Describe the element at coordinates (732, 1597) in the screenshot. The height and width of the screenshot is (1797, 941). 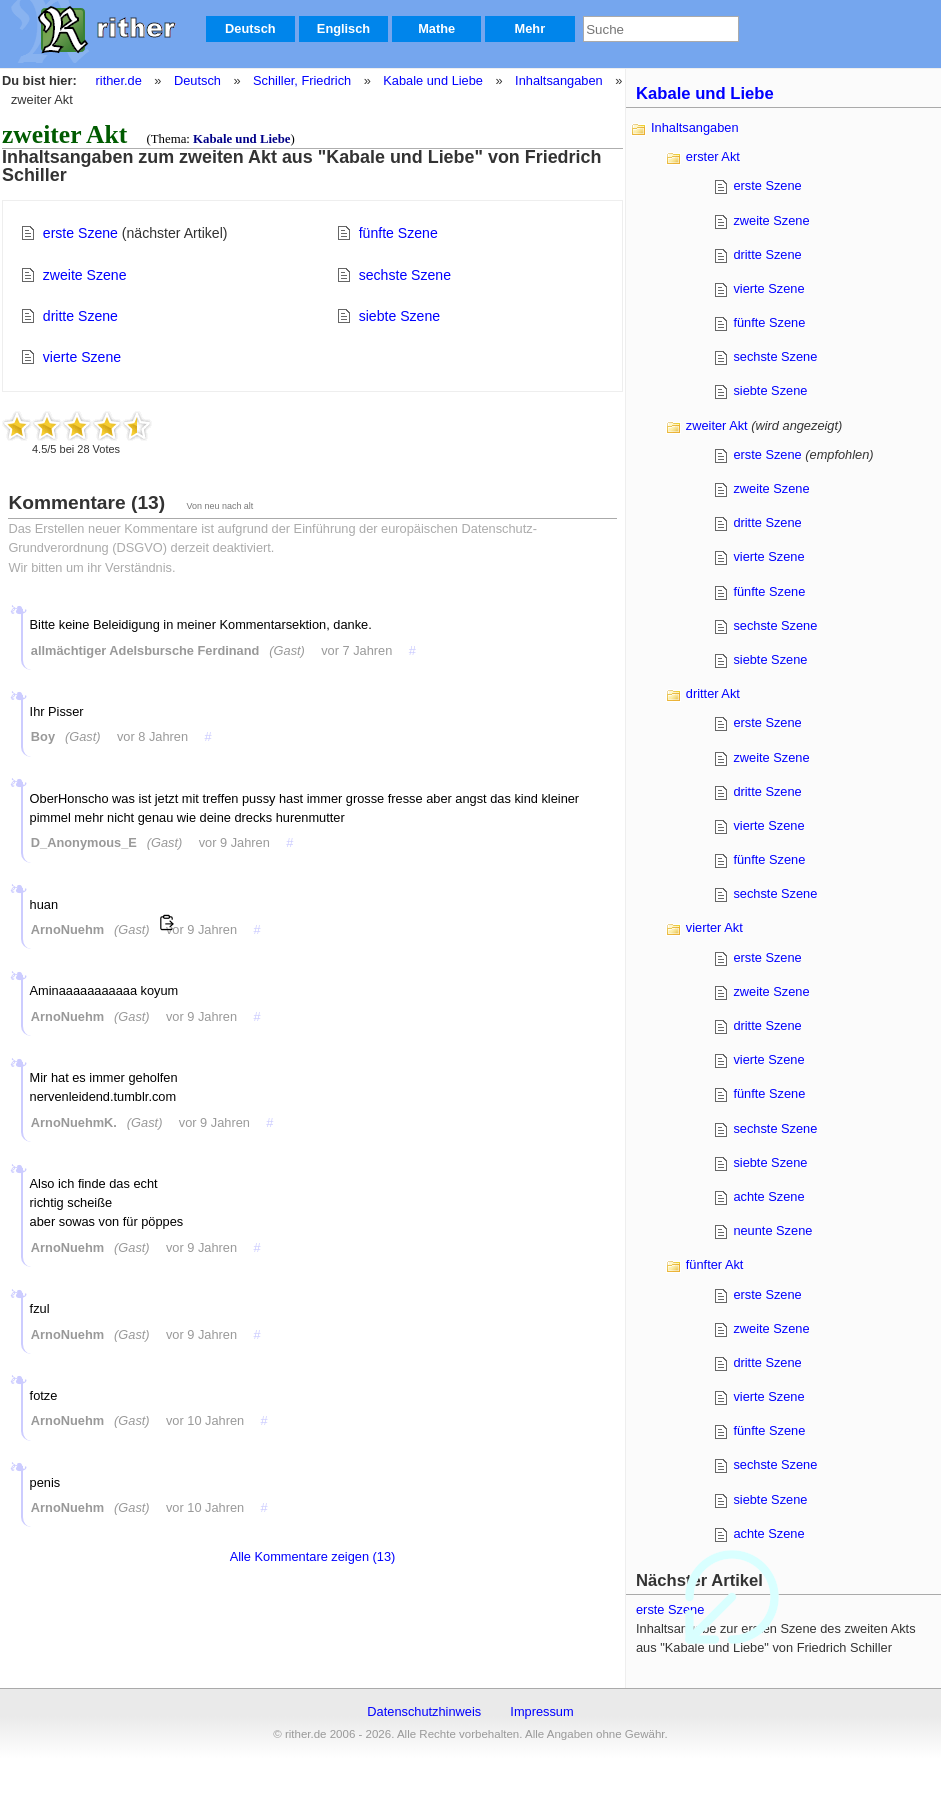
I see `export or download content to the bottom-left` at that location.